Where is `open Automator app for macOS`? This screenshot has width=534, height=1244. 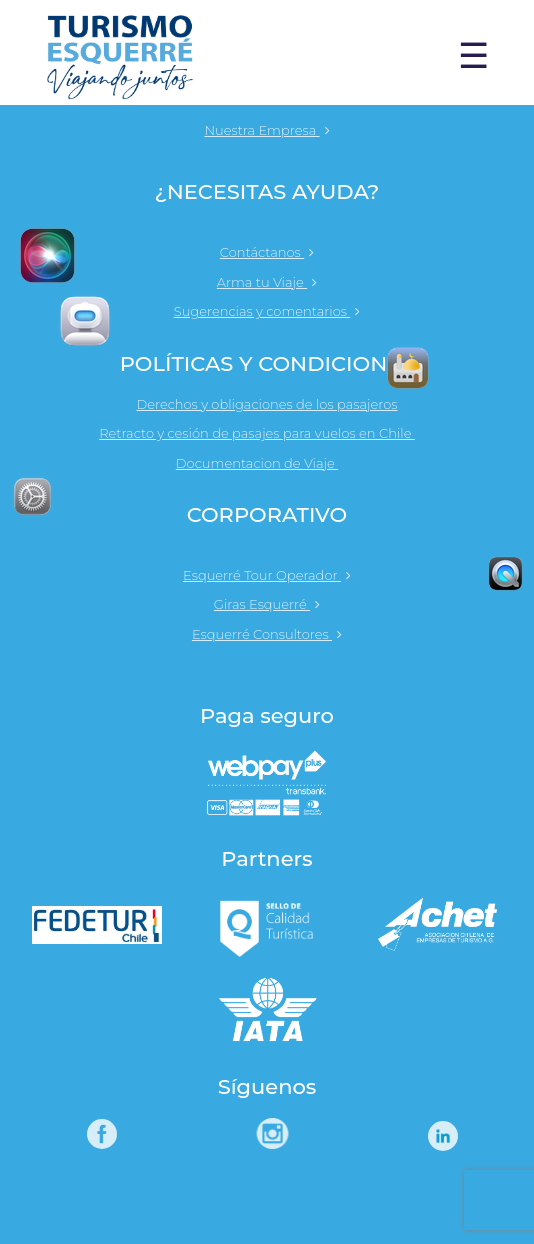
open Automator app for macOS is located at coordinates (85, 321).